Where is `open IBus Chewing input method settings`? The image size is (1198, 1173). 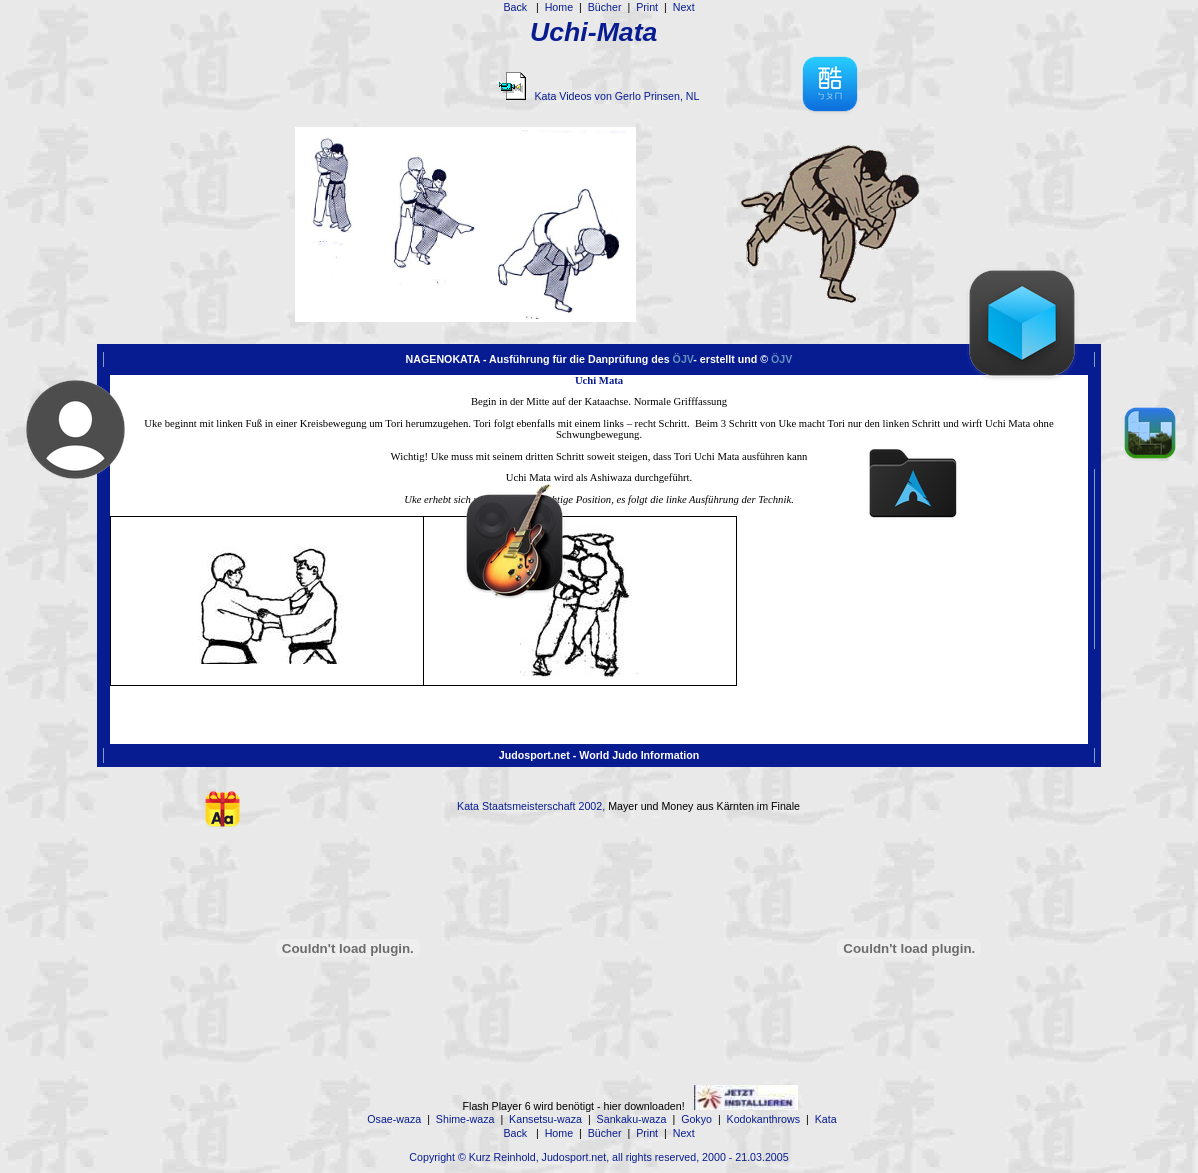 open IBus Chewing input method settings is located at coordinates (830, 84).